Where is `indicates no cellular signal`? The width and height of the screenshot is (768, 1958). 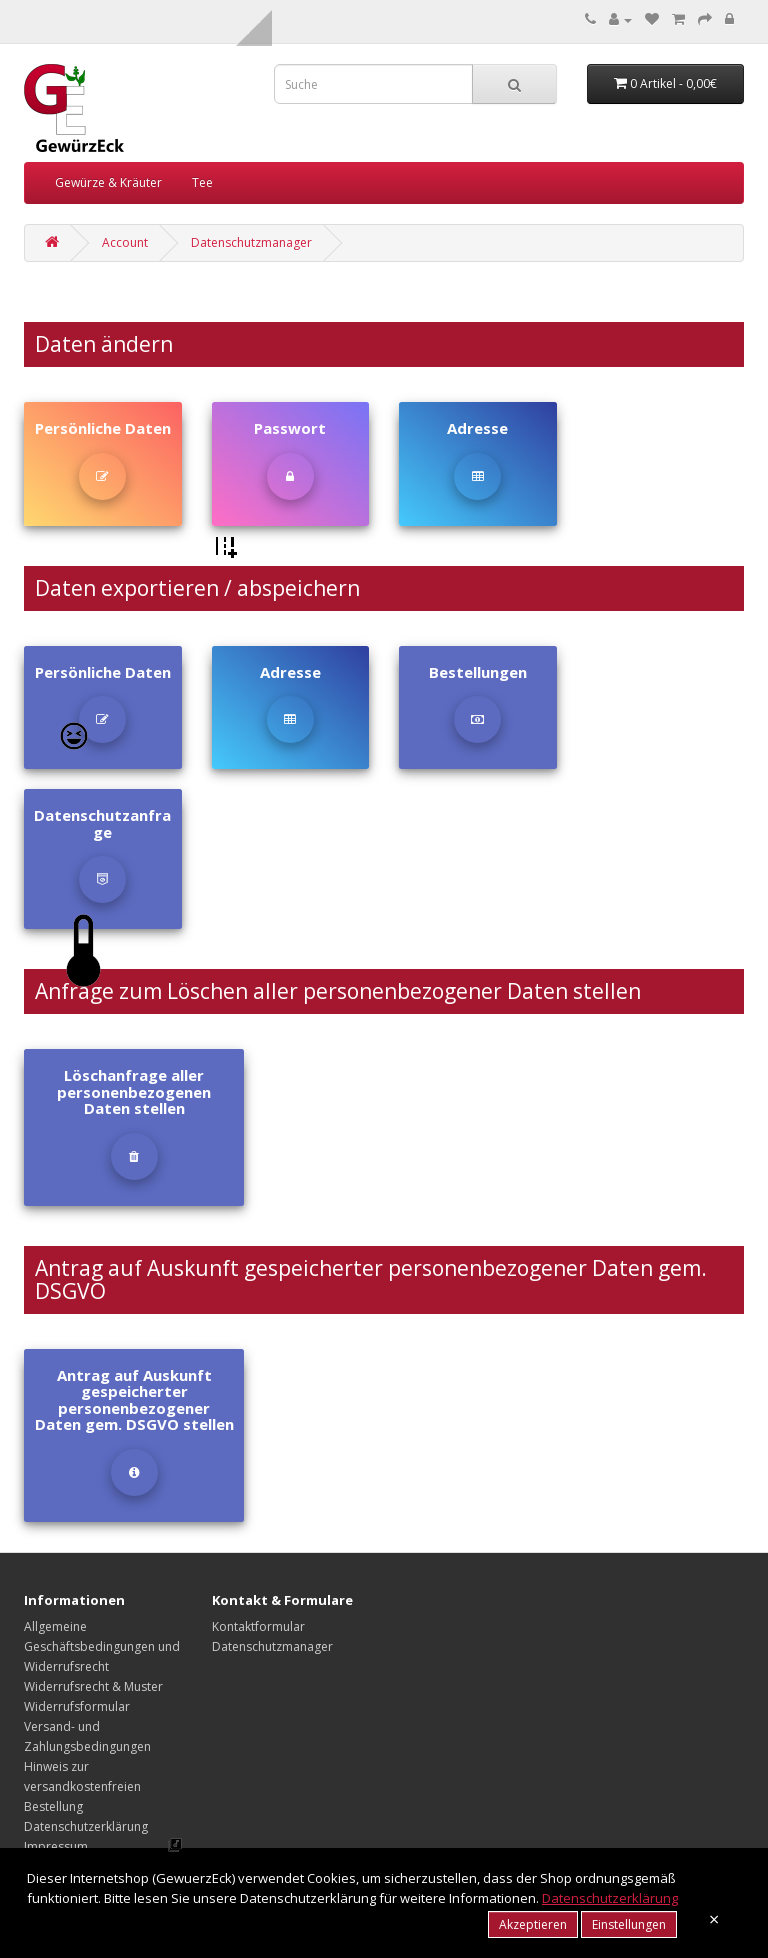 indicates no cellular signal is located at coordinates (254, 28).